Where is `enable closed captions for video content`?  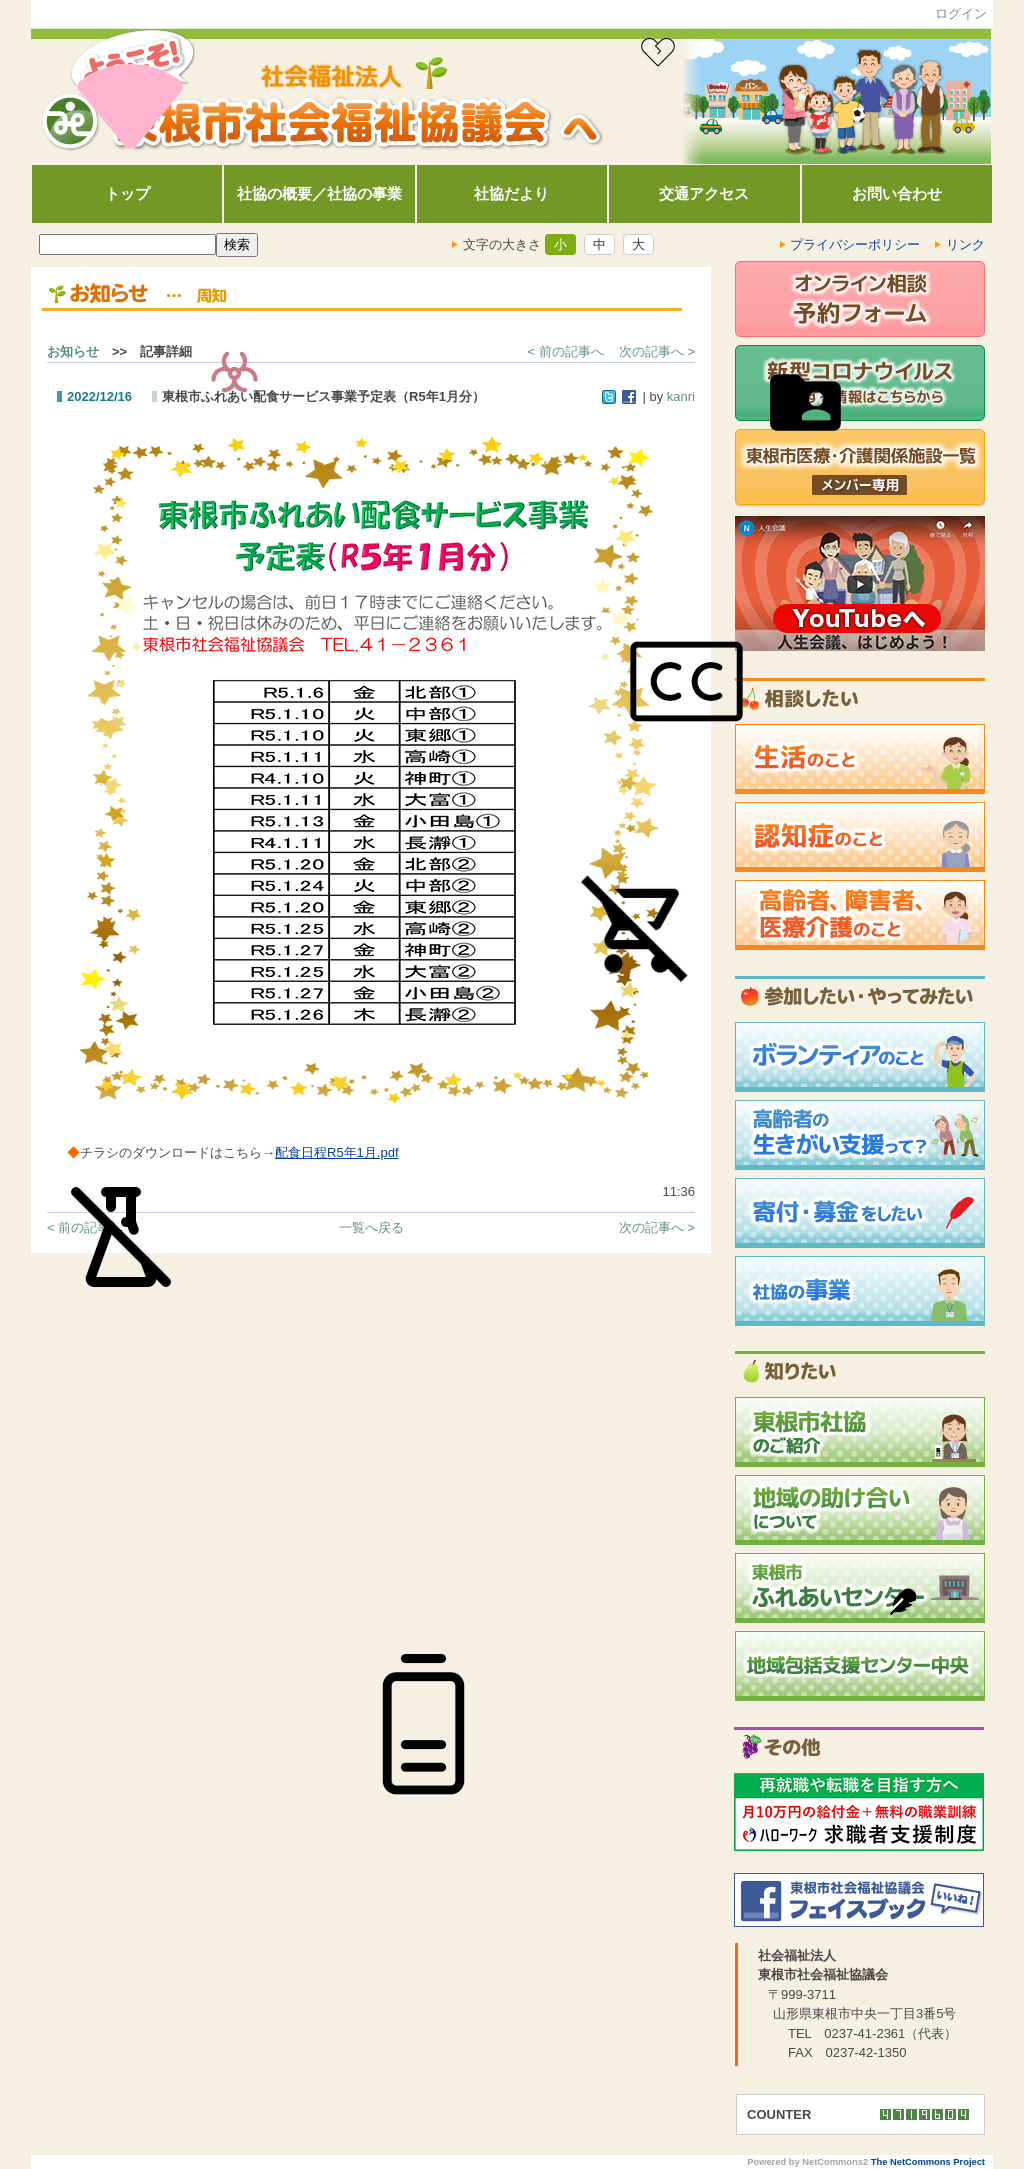 enable closed captions for video content is located at coordinates (686, 681).